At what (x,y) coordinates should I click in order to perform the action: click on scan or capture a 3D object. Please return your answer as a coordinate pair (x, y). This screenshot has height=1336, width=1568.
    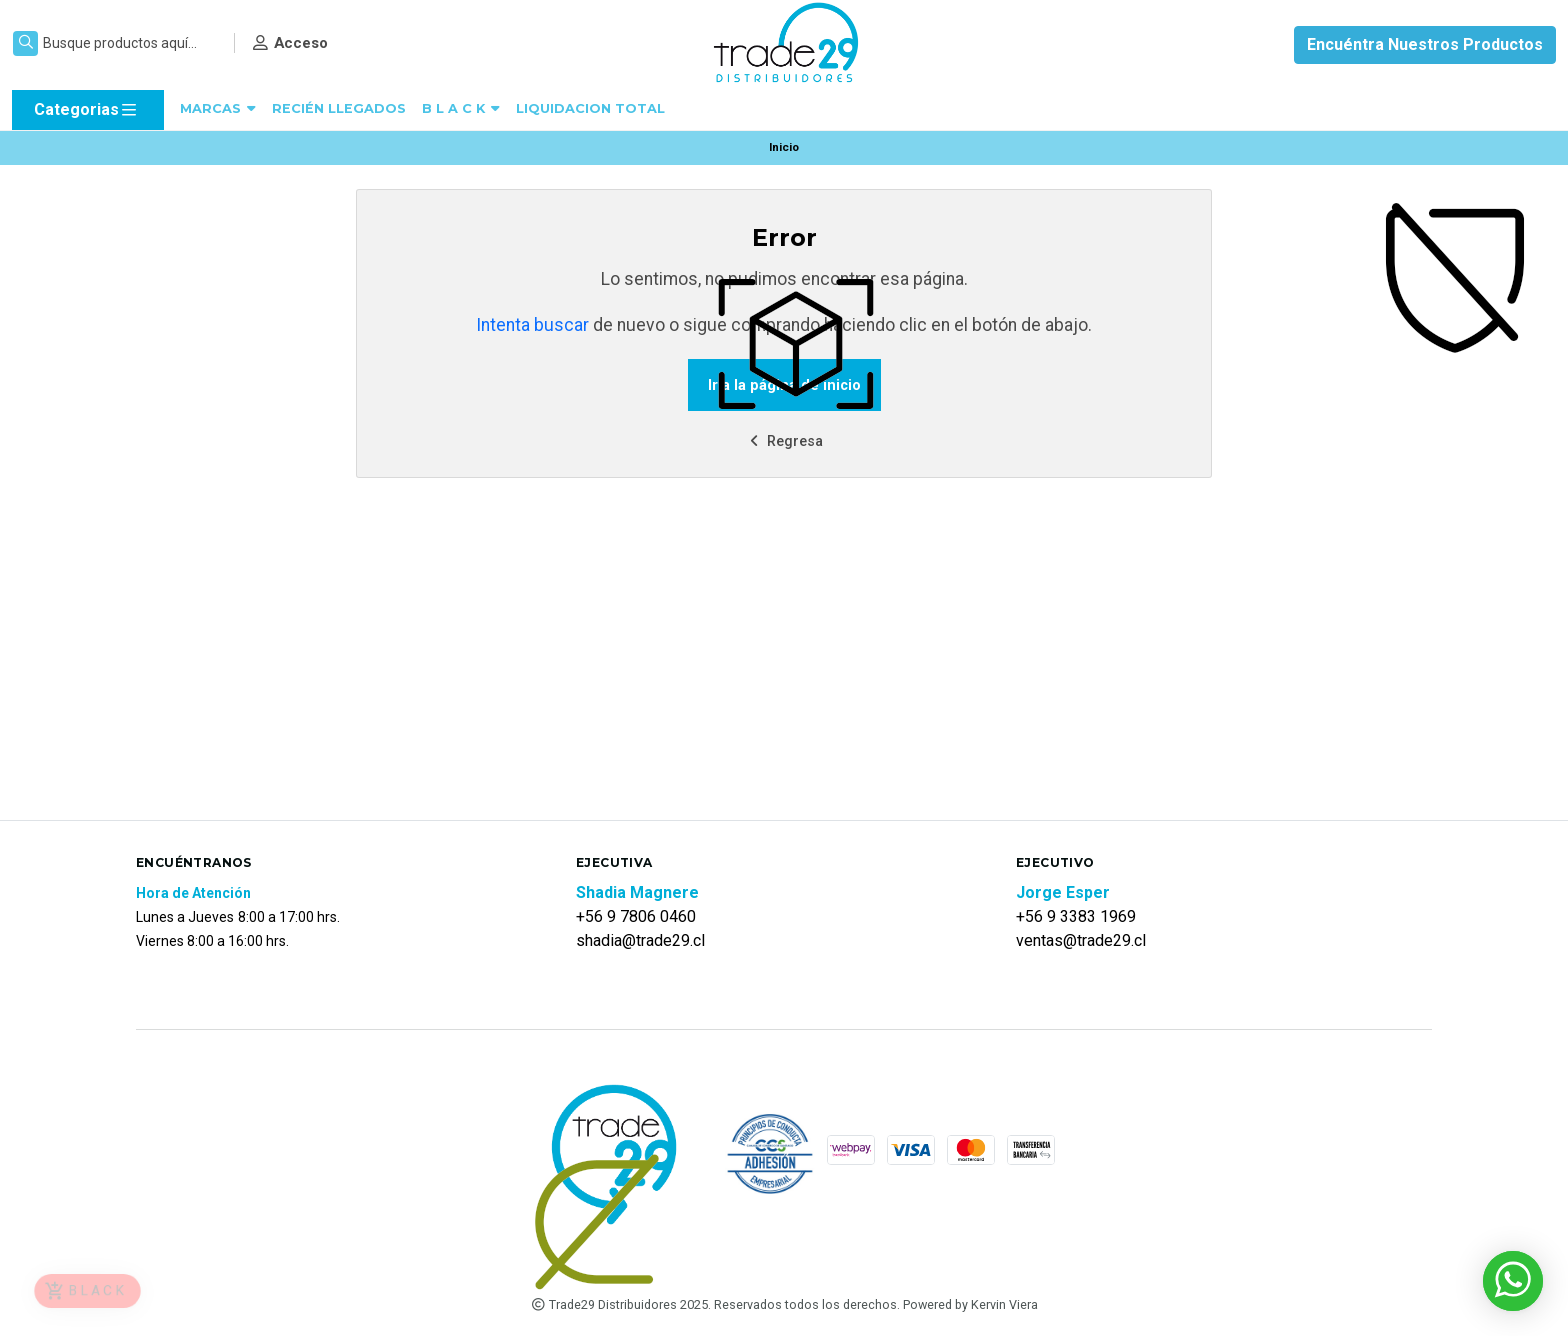
    Looking at the image, I should click on (796, 344).